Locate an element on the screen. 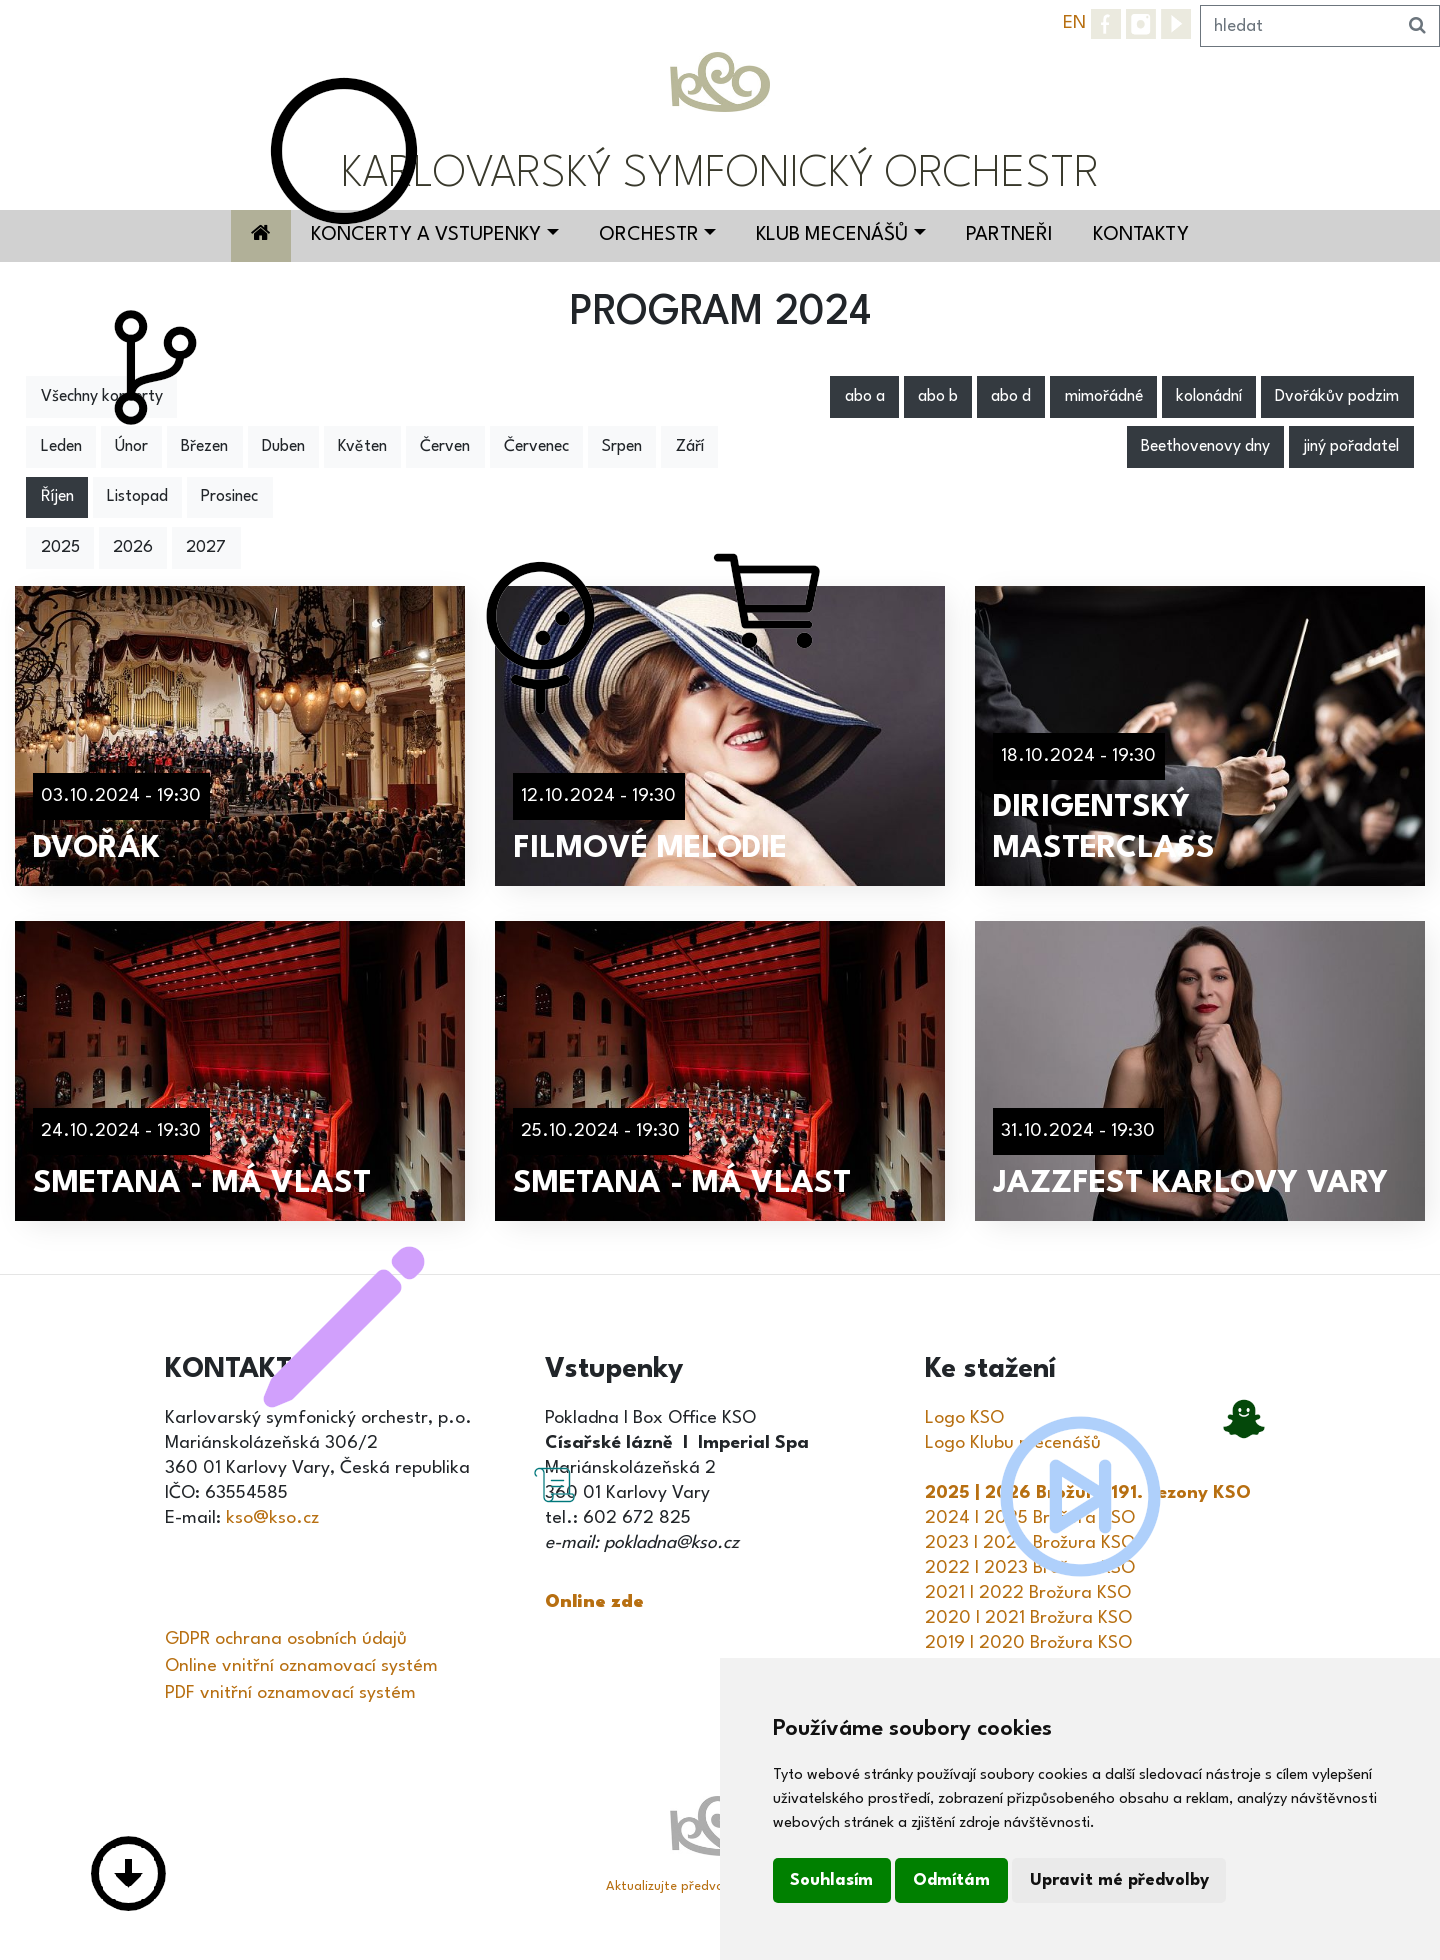 This screenshot has width=1440, height=1960. unselected radio button option is located at coordinates (344, 151).